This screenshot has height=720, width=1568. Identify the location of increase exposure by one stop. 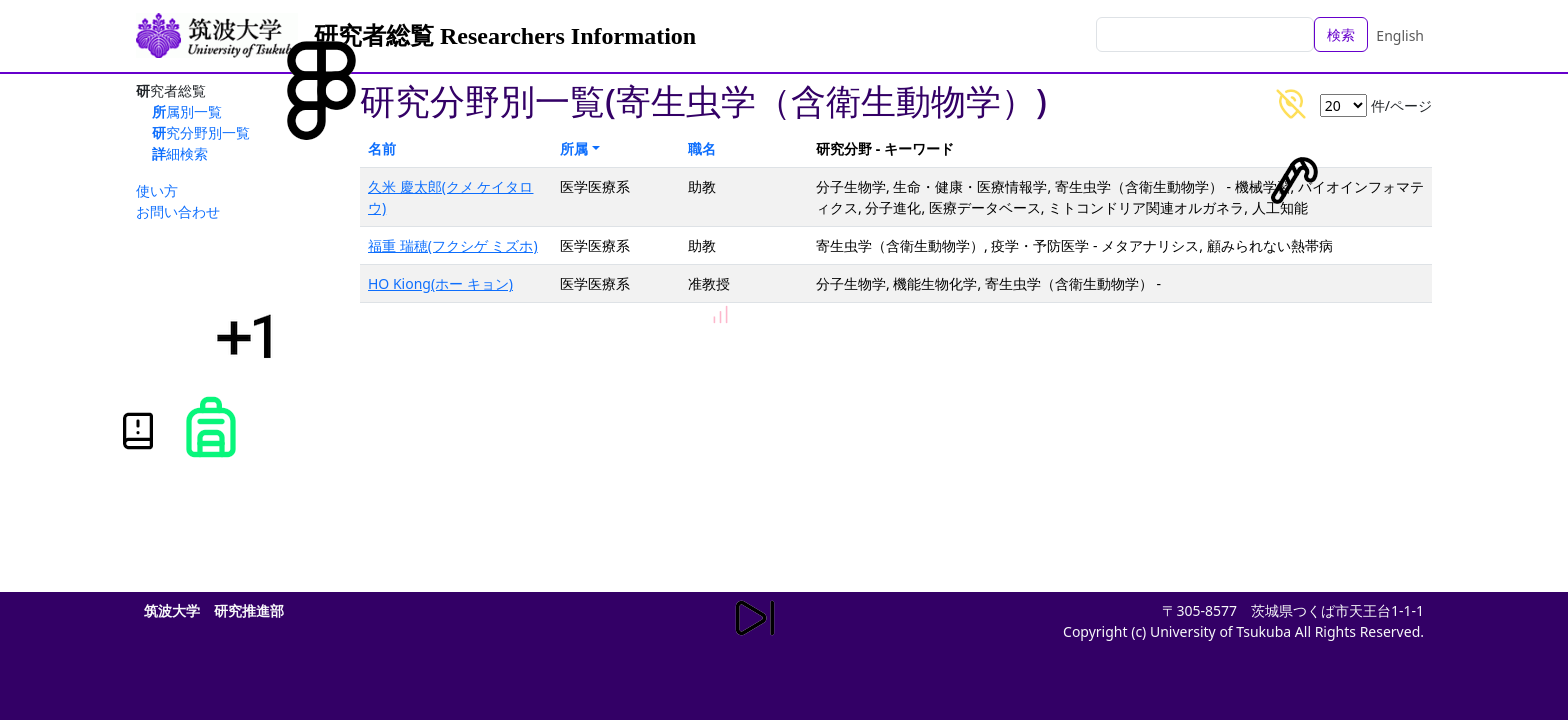
(244, 338).